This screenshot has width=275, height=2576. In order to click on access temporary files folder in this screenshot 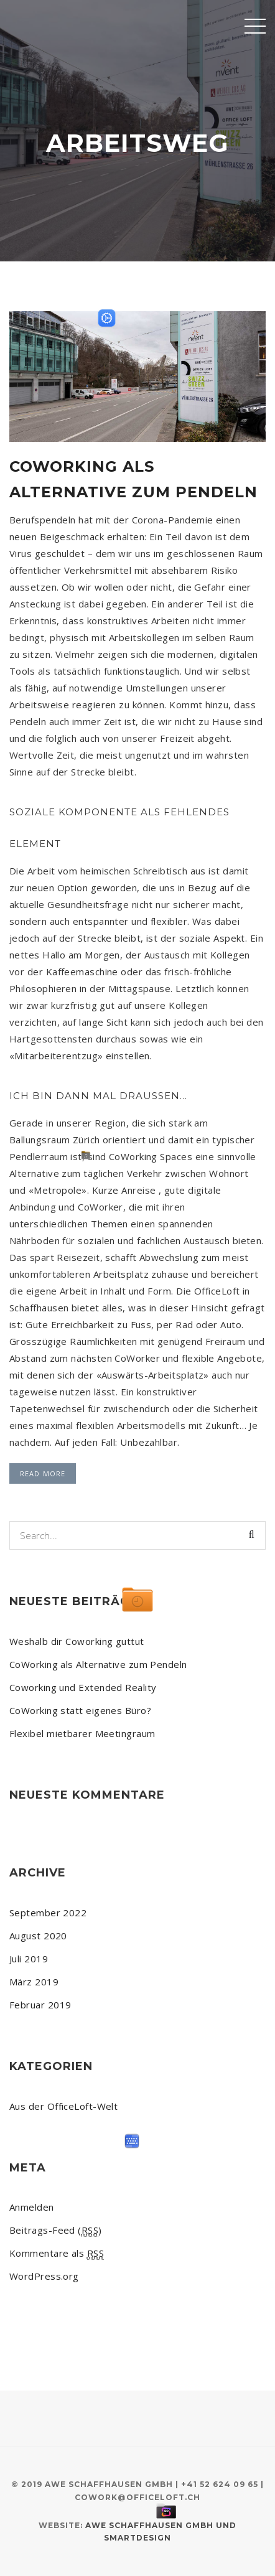, I will do `click(138, 1599)`.